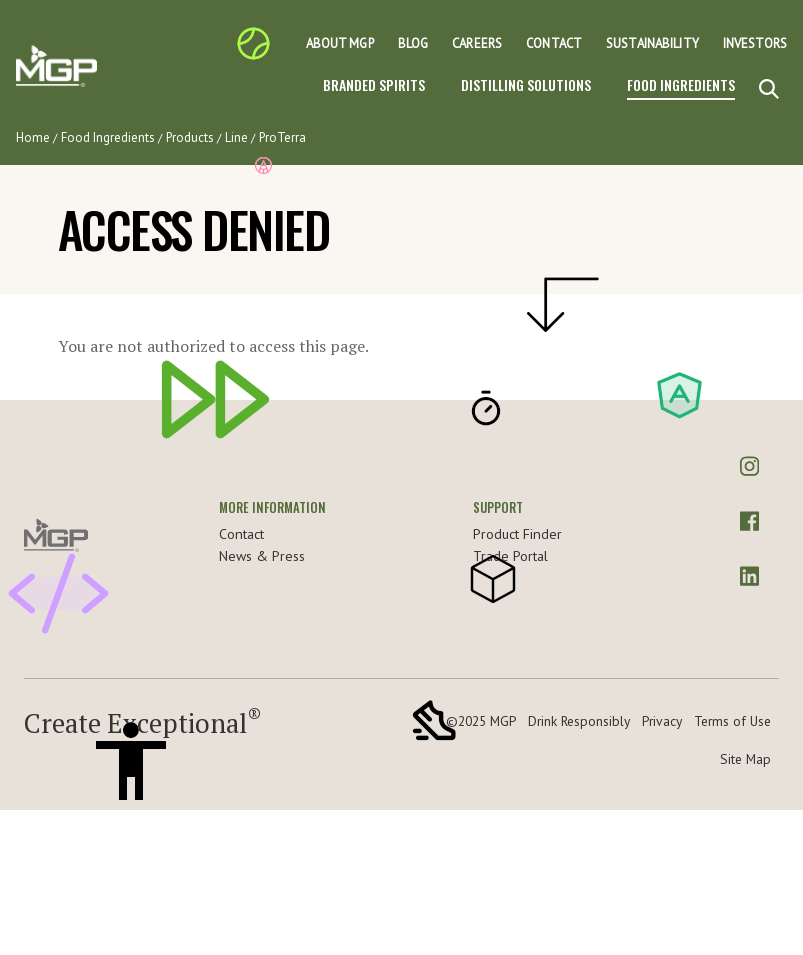 This screenshot has width=803, height=955. What do you see at coordinates (433, 722) in the screenshot?
I see `track your running or walking activity` at bounding box center [433, 722].